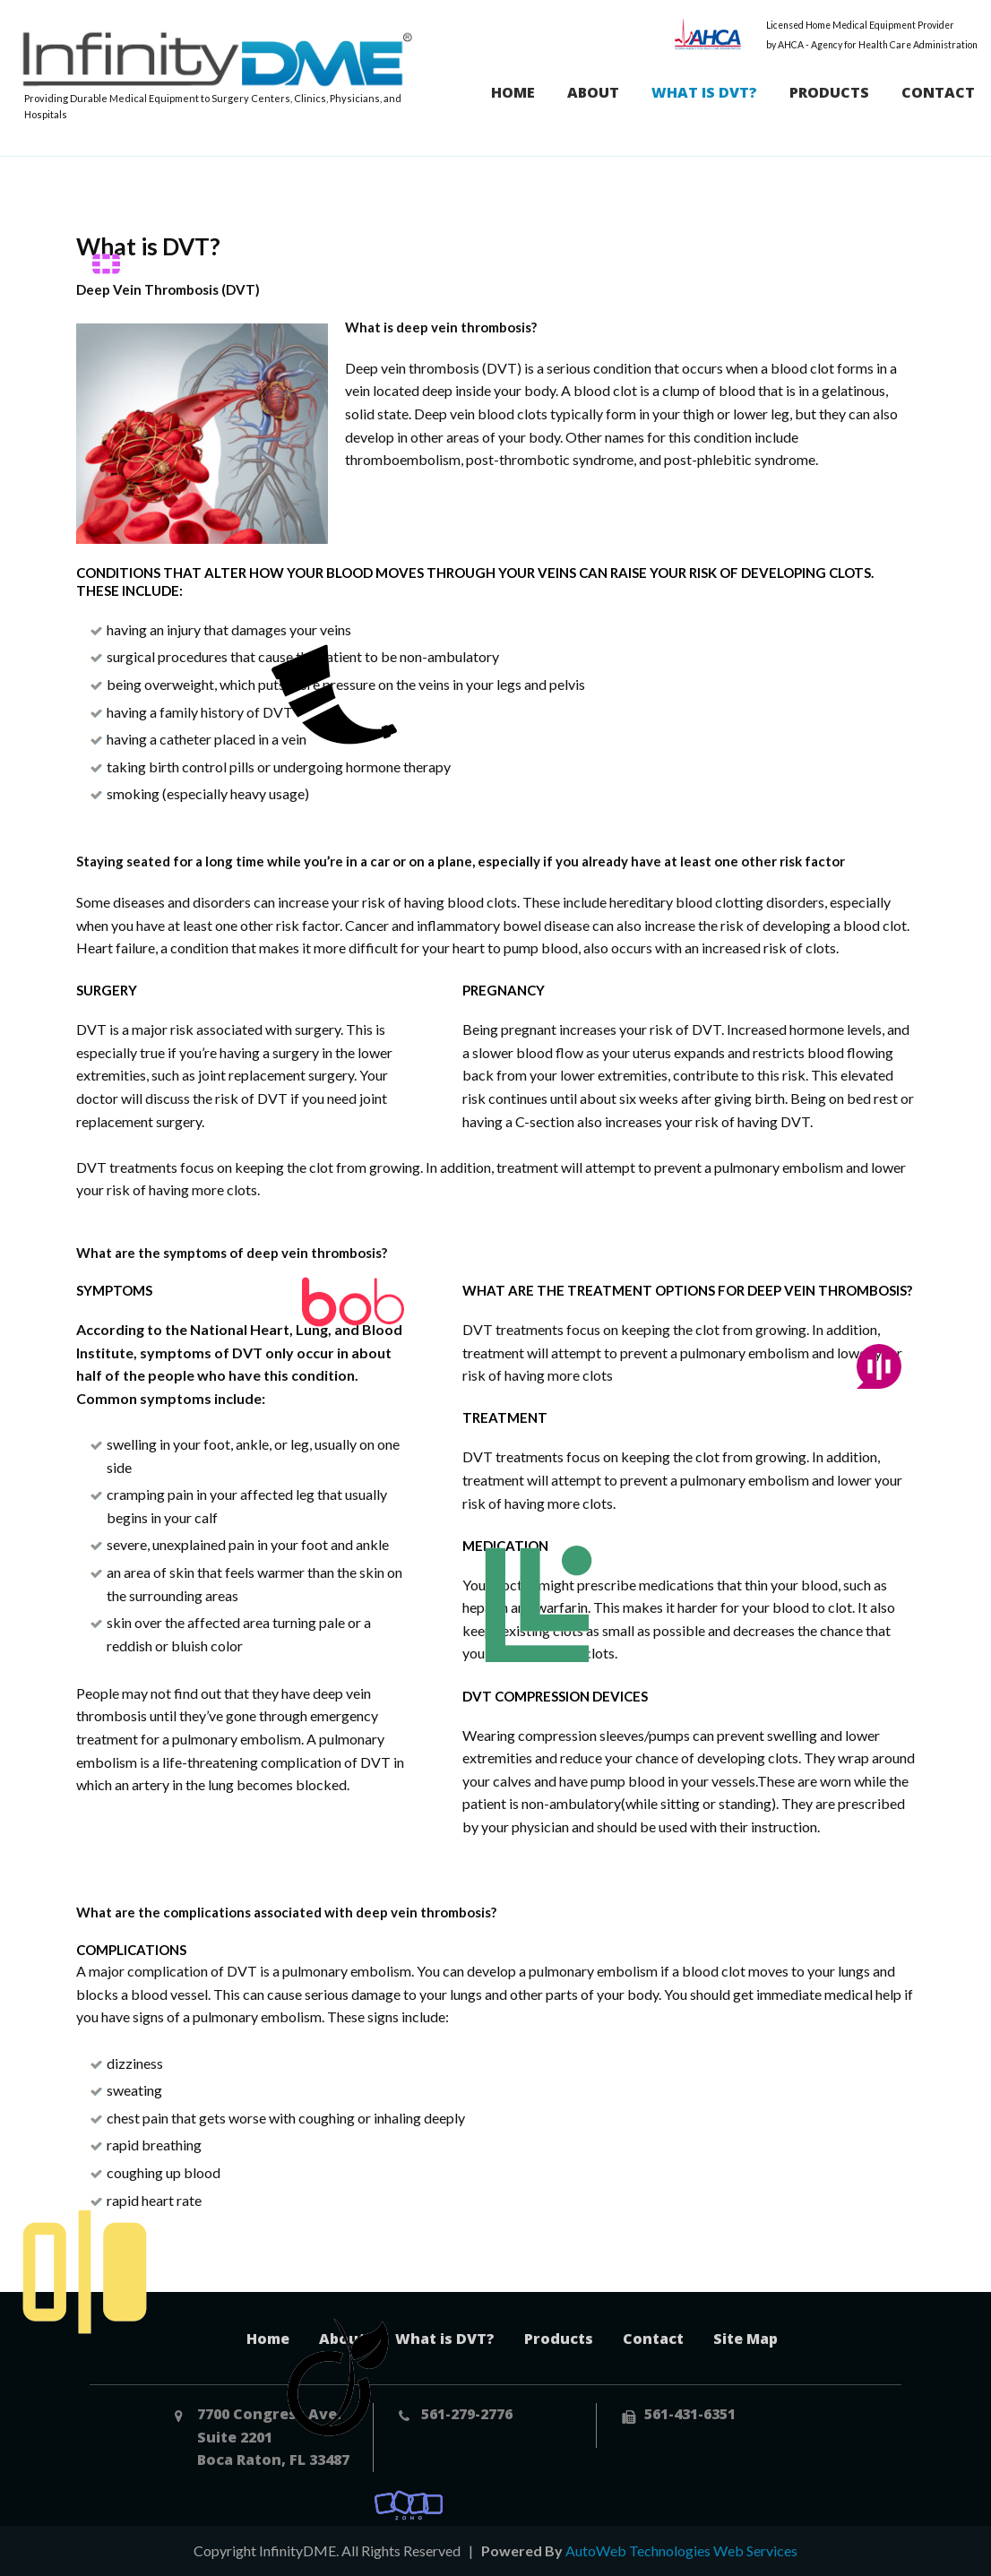 The width and height of the screenshot is (991, 2576). What do you see at coordinates (106, 263) in the screenshot?
I see `fortinet brand logo` at bounding box center [106, 263].